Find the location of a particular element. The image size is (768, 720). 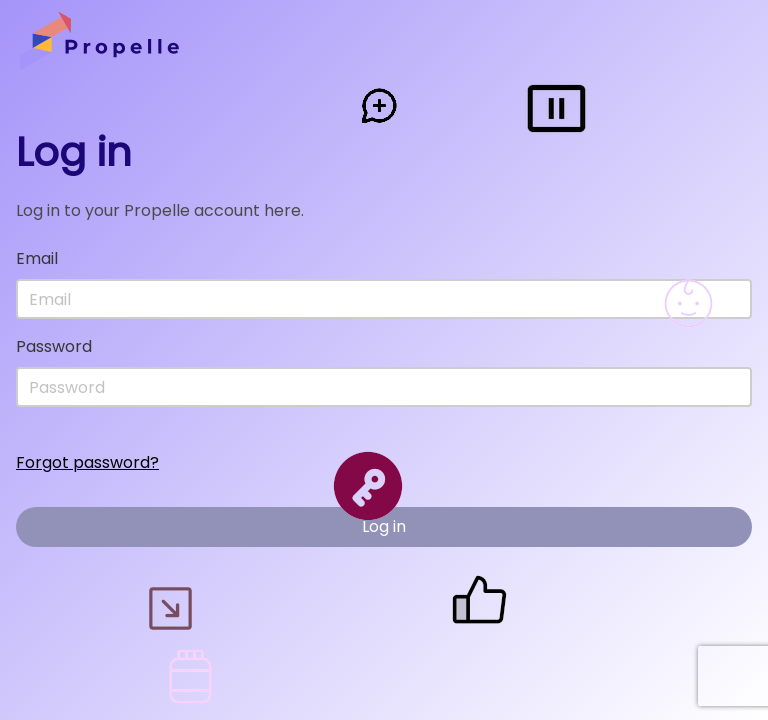

view or manage stored items is located at coordinates (190, 676).